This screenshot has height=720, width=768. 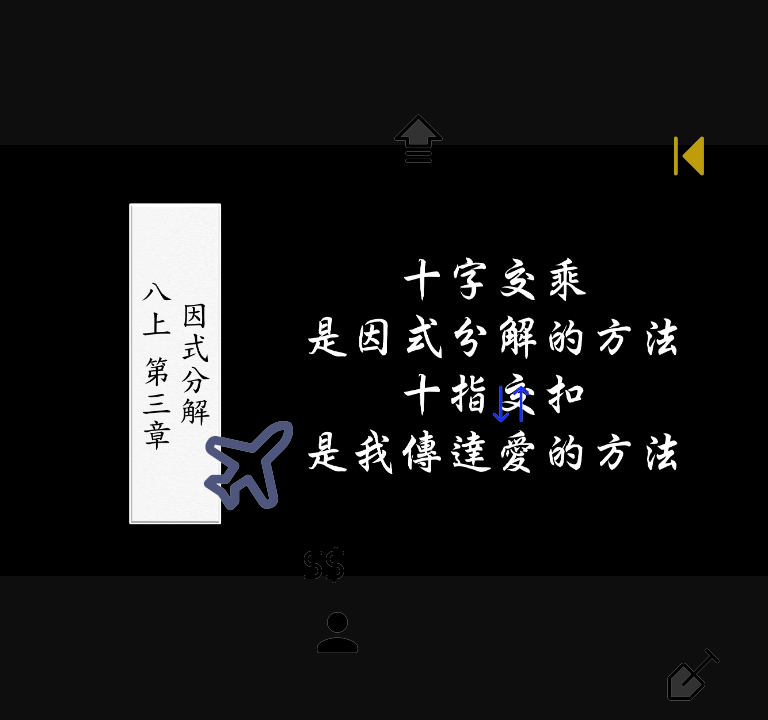 I want to click on indicates singapore dollar currency, so click(x=324, y=565).